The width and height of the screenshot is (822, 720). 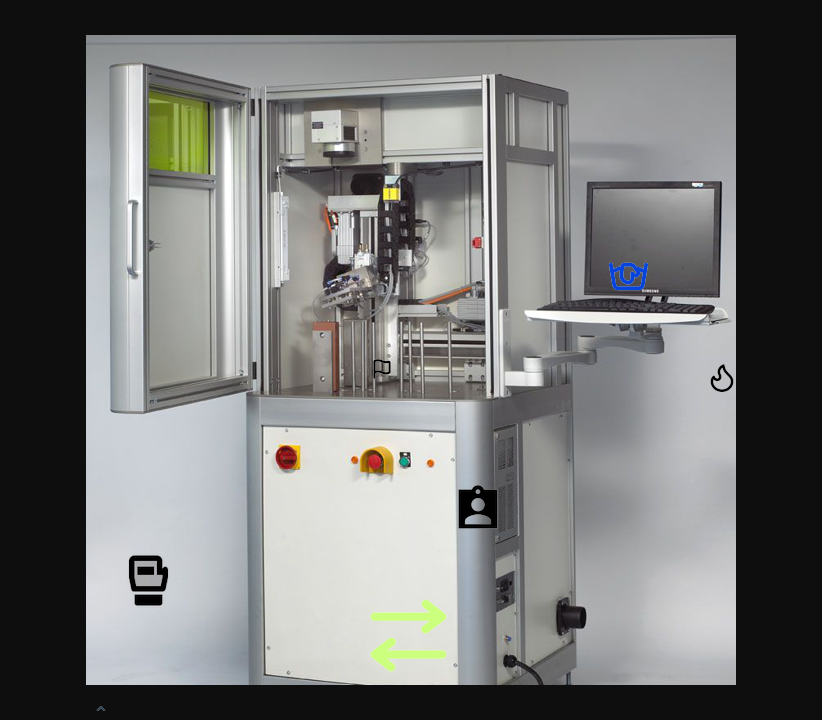 I want to click on wash hands reminder or hygiene indicator, so click(x=628, y=276).